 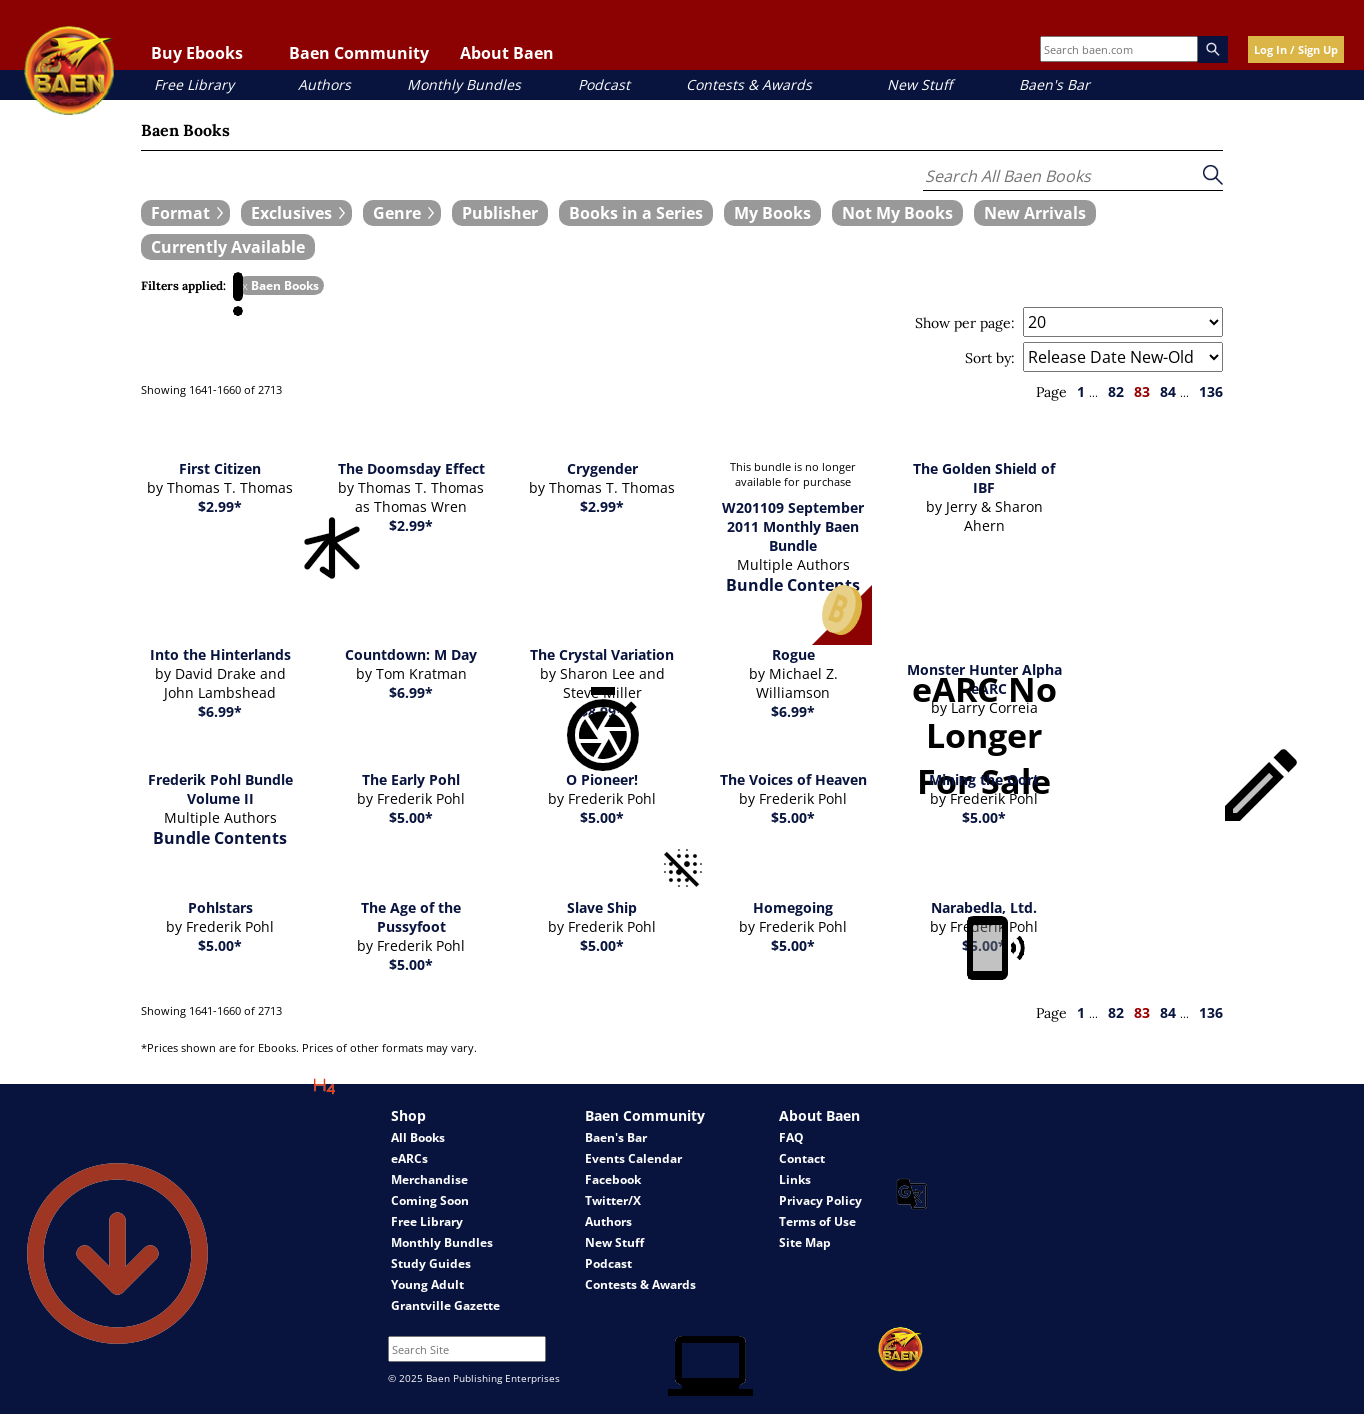 I want to click on download file or content, so click(x=117, y=1253).